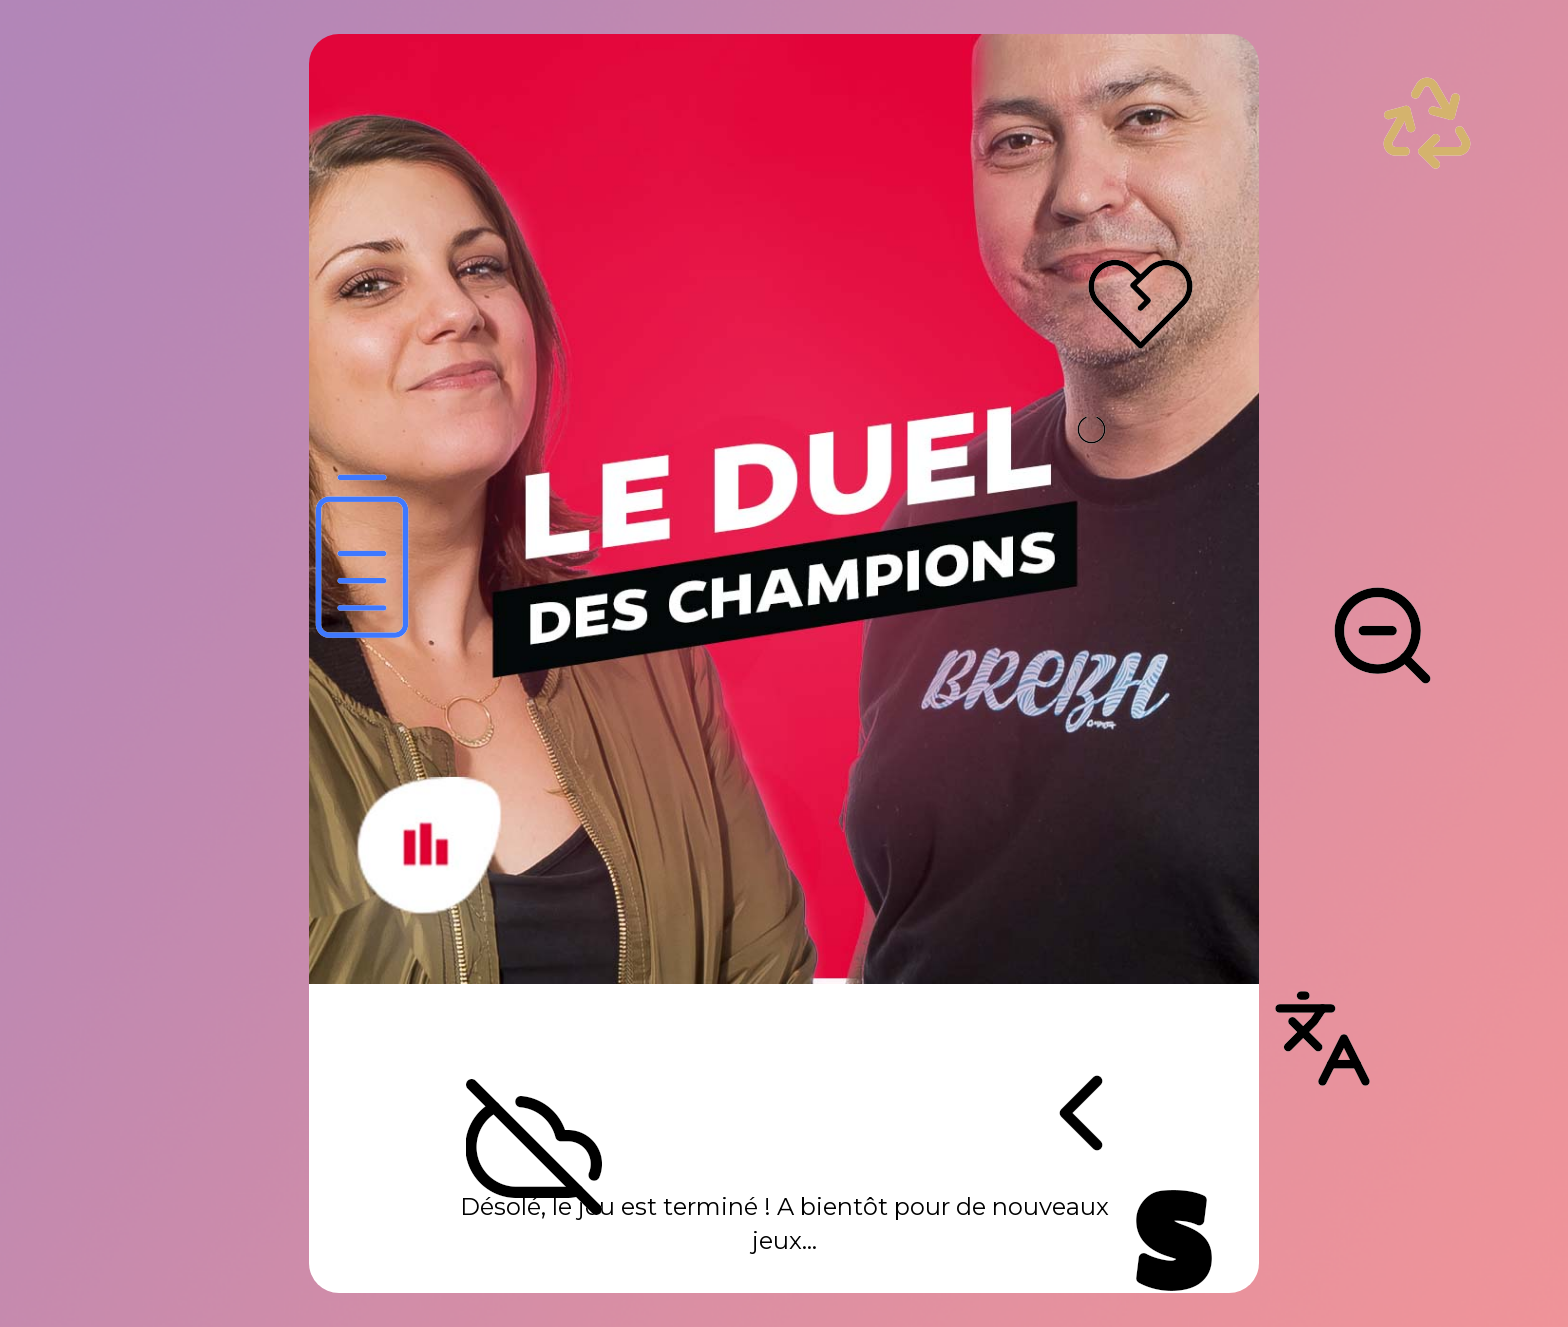 Image resolution: width=1568 pixels, height=1327 pixels. Describe the element at coordinates (362, 559) in the screenshot. I see `indicates high battery level` at that location.